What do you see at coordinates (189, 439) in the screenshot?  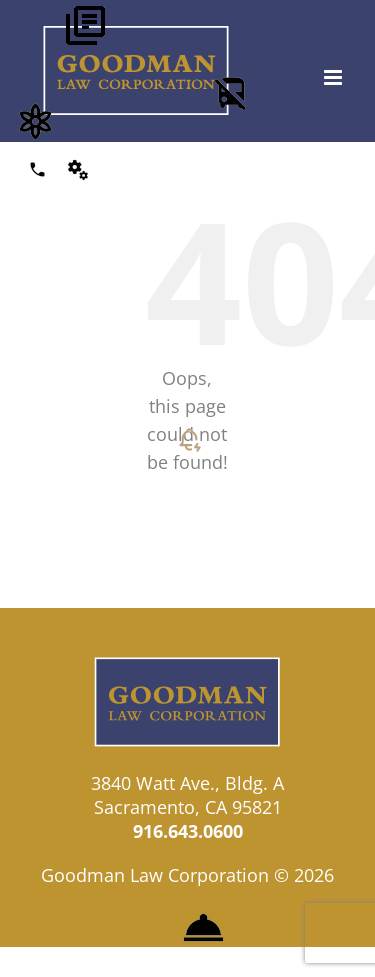 I see `notification triggered by an automated action or event` at bounding box center [189, 439].